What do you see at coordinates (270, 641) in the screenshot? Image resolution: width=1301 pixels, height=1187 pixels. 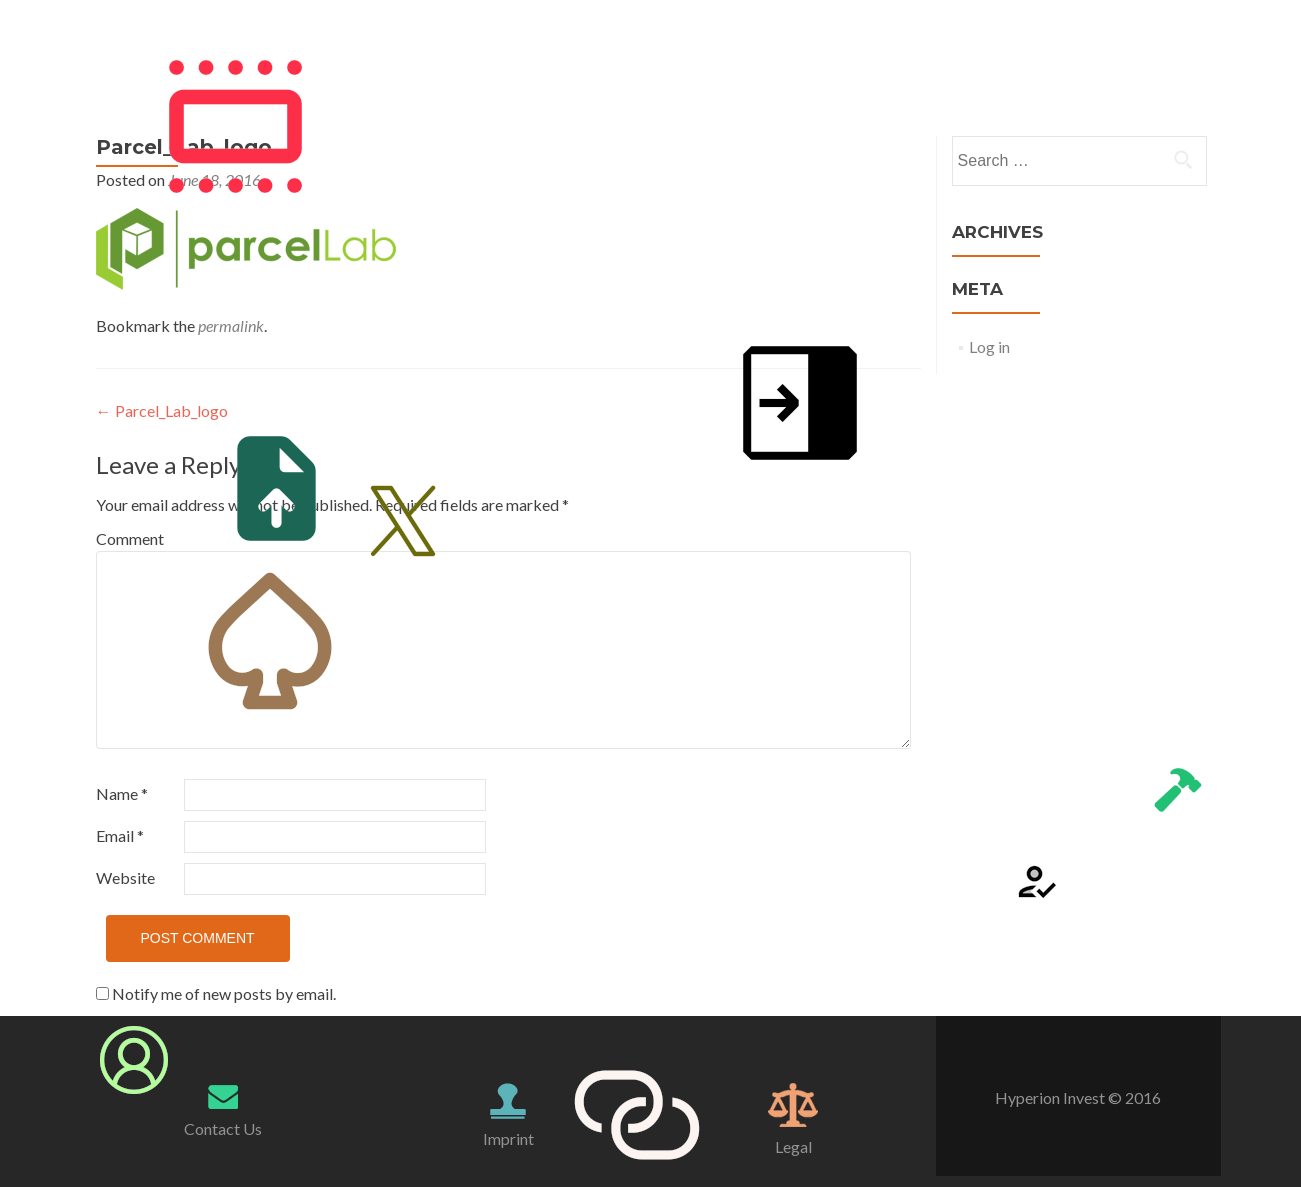 I see `spade suit symbol for card games` at bounding box center [270, 641].